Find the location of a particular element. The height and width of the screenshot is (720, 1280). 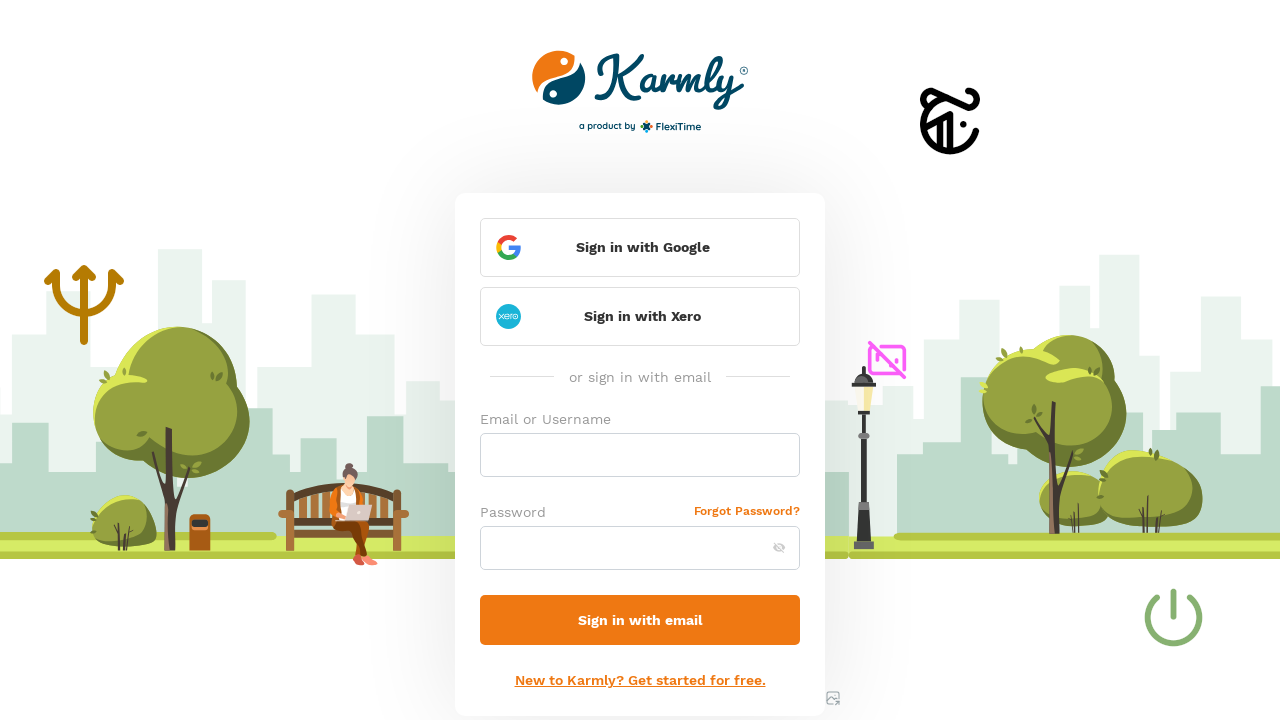

disable aspect ratio lock is located at coordinates (887, 360).